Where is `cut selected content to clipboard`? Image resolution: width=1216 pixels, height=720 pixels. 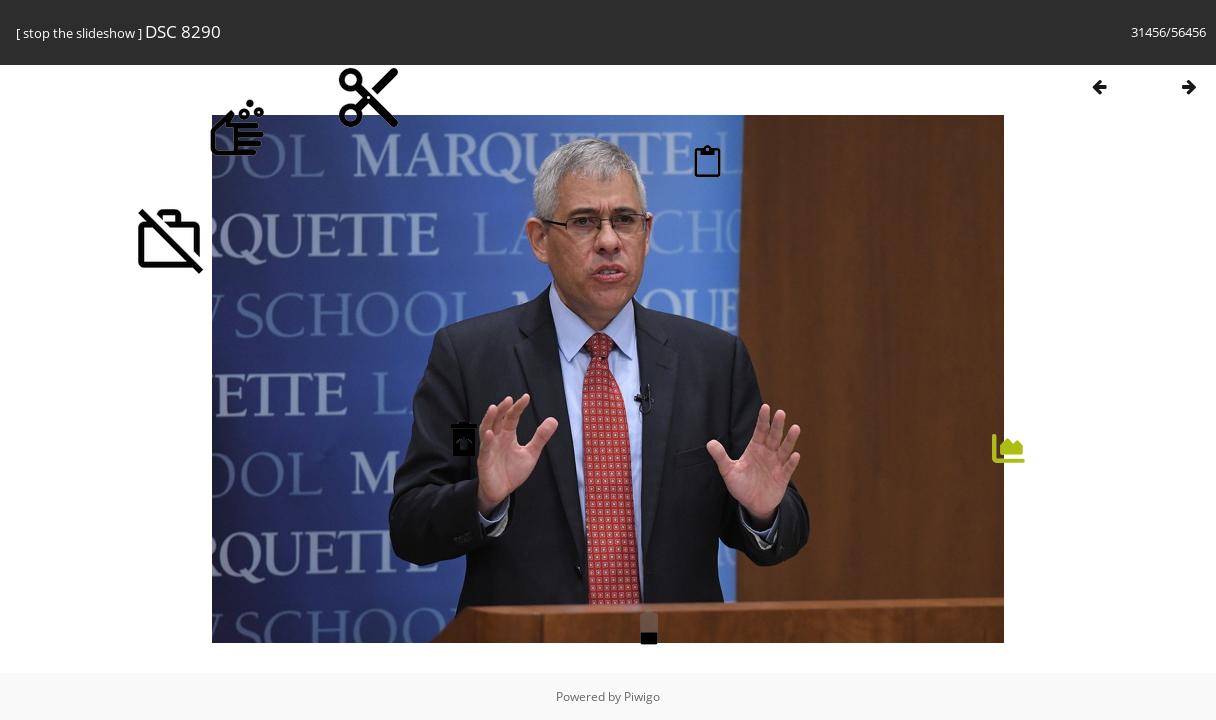
cut selected content to clipboard is located at coordinates (368, 97).